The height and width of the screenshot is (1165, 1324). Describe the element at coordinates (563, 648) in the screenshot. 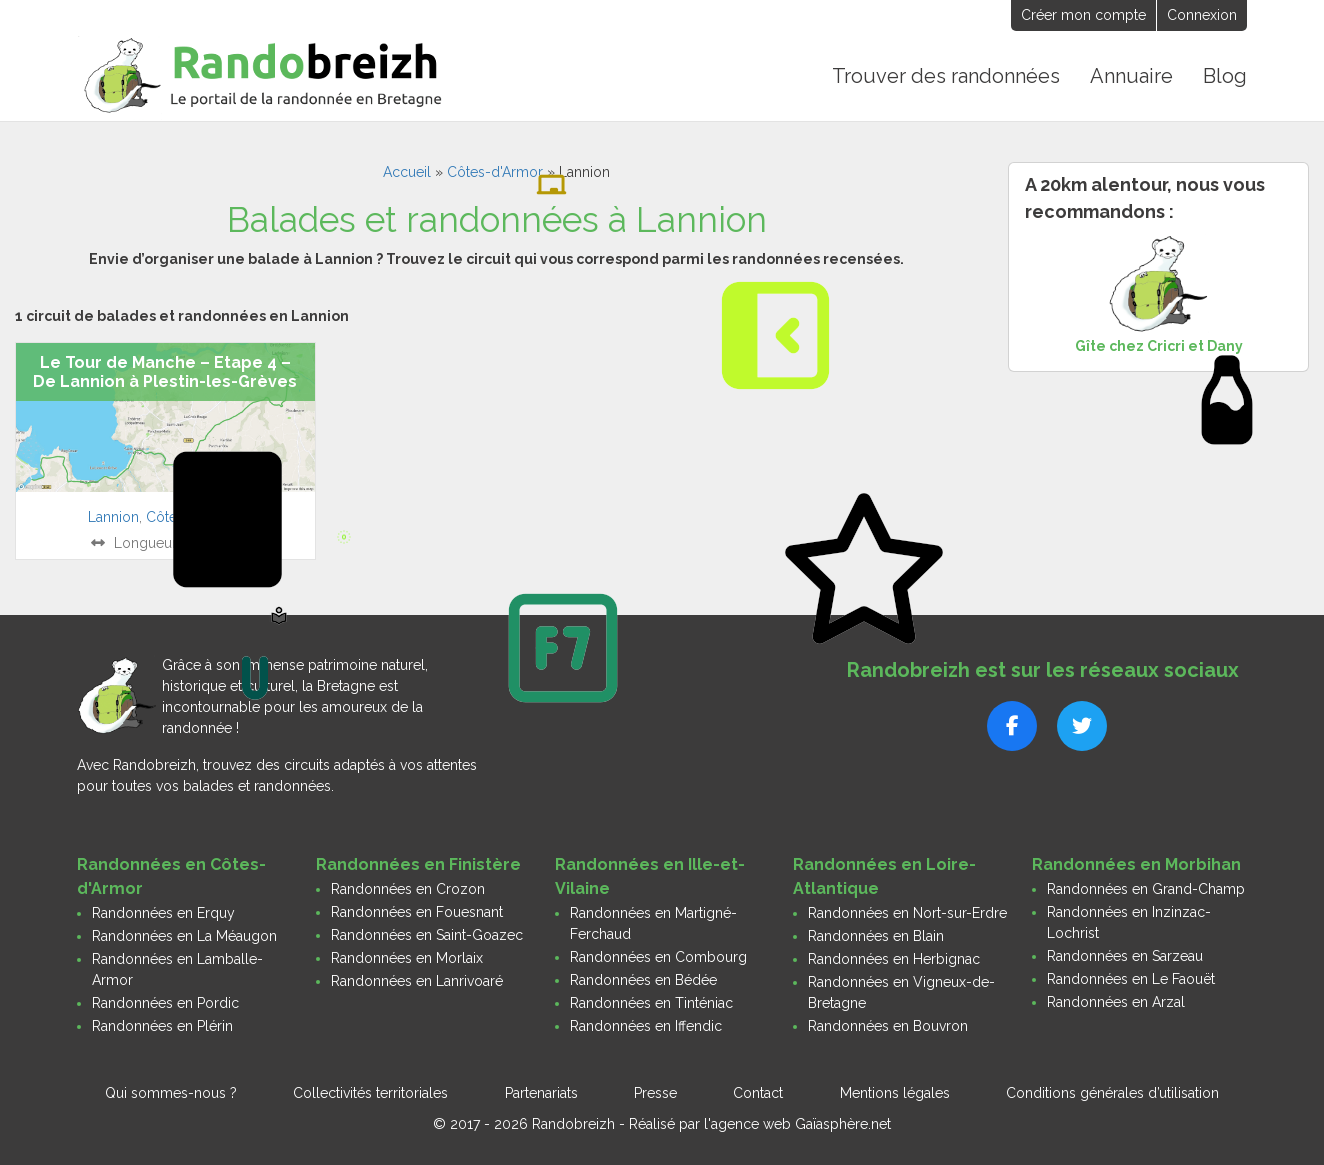

I see `press F7 function key` at that location.